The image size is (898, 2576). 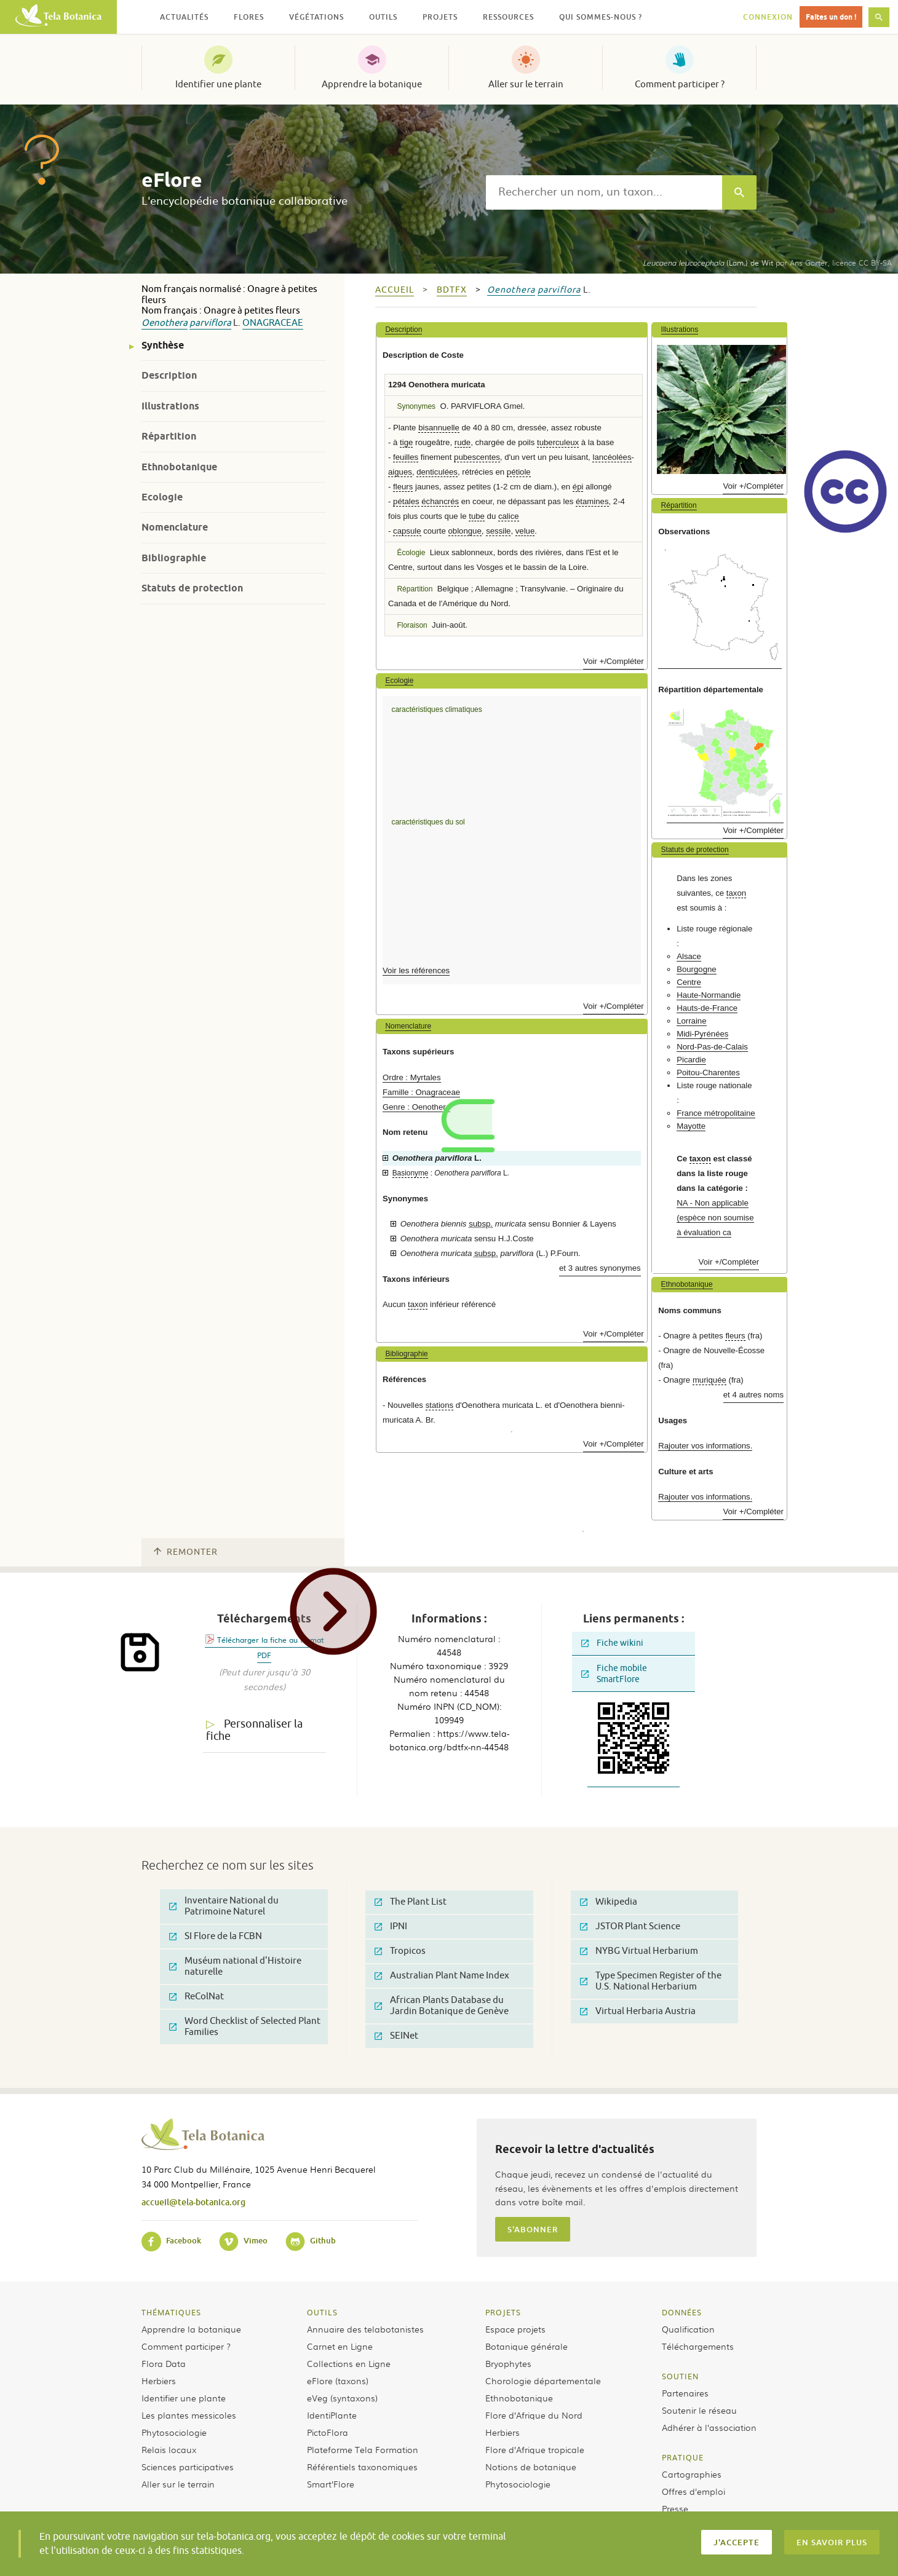 I want to click on go to next item or screen, so click(x=333, y=1611).